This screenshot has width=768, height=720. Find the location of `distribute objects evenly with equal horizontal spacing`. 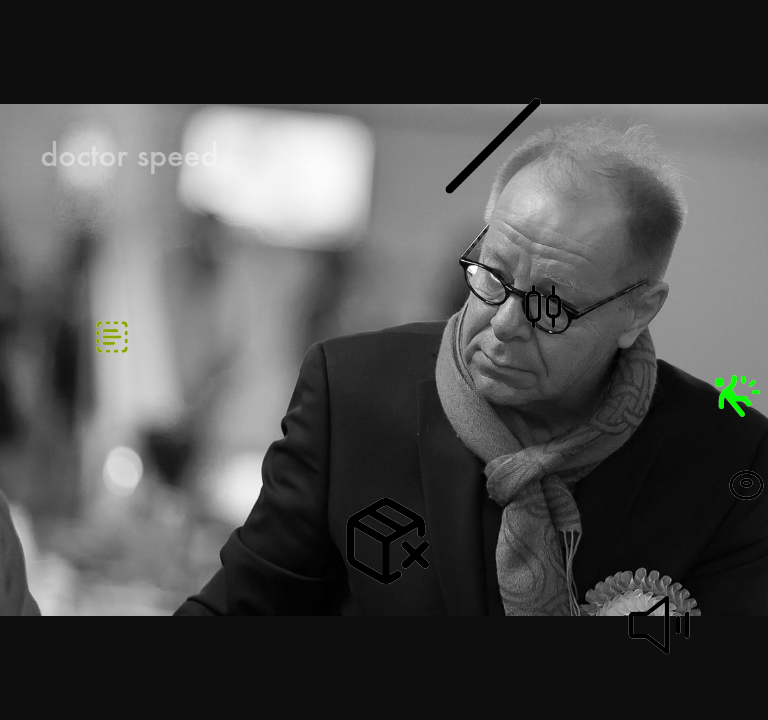

distribute objects evenly with equal horizontal spacing is located at coordinates (543, 306).